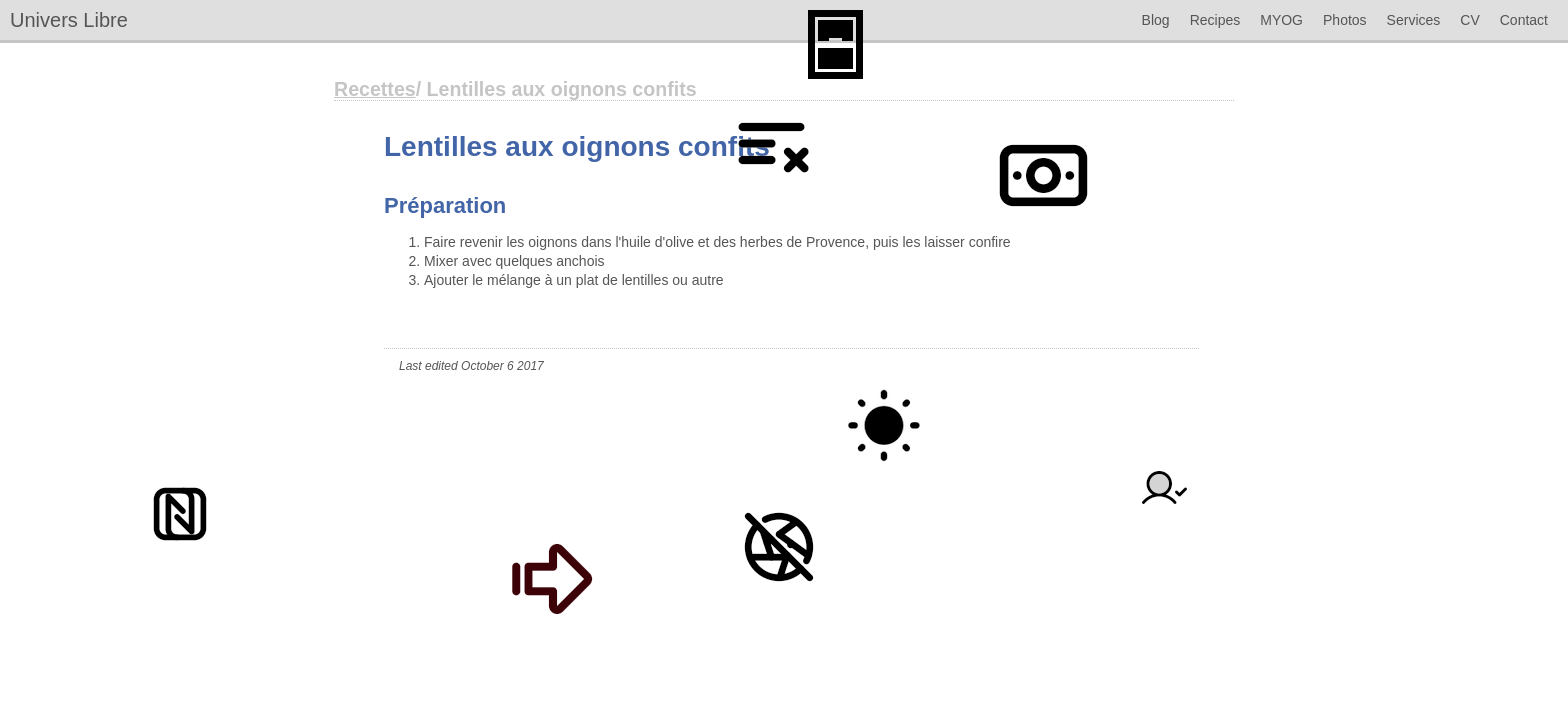 The height and width of the screenshot is (726, 1568). I want to click on window sensor status for smart home, so click(835, 44).